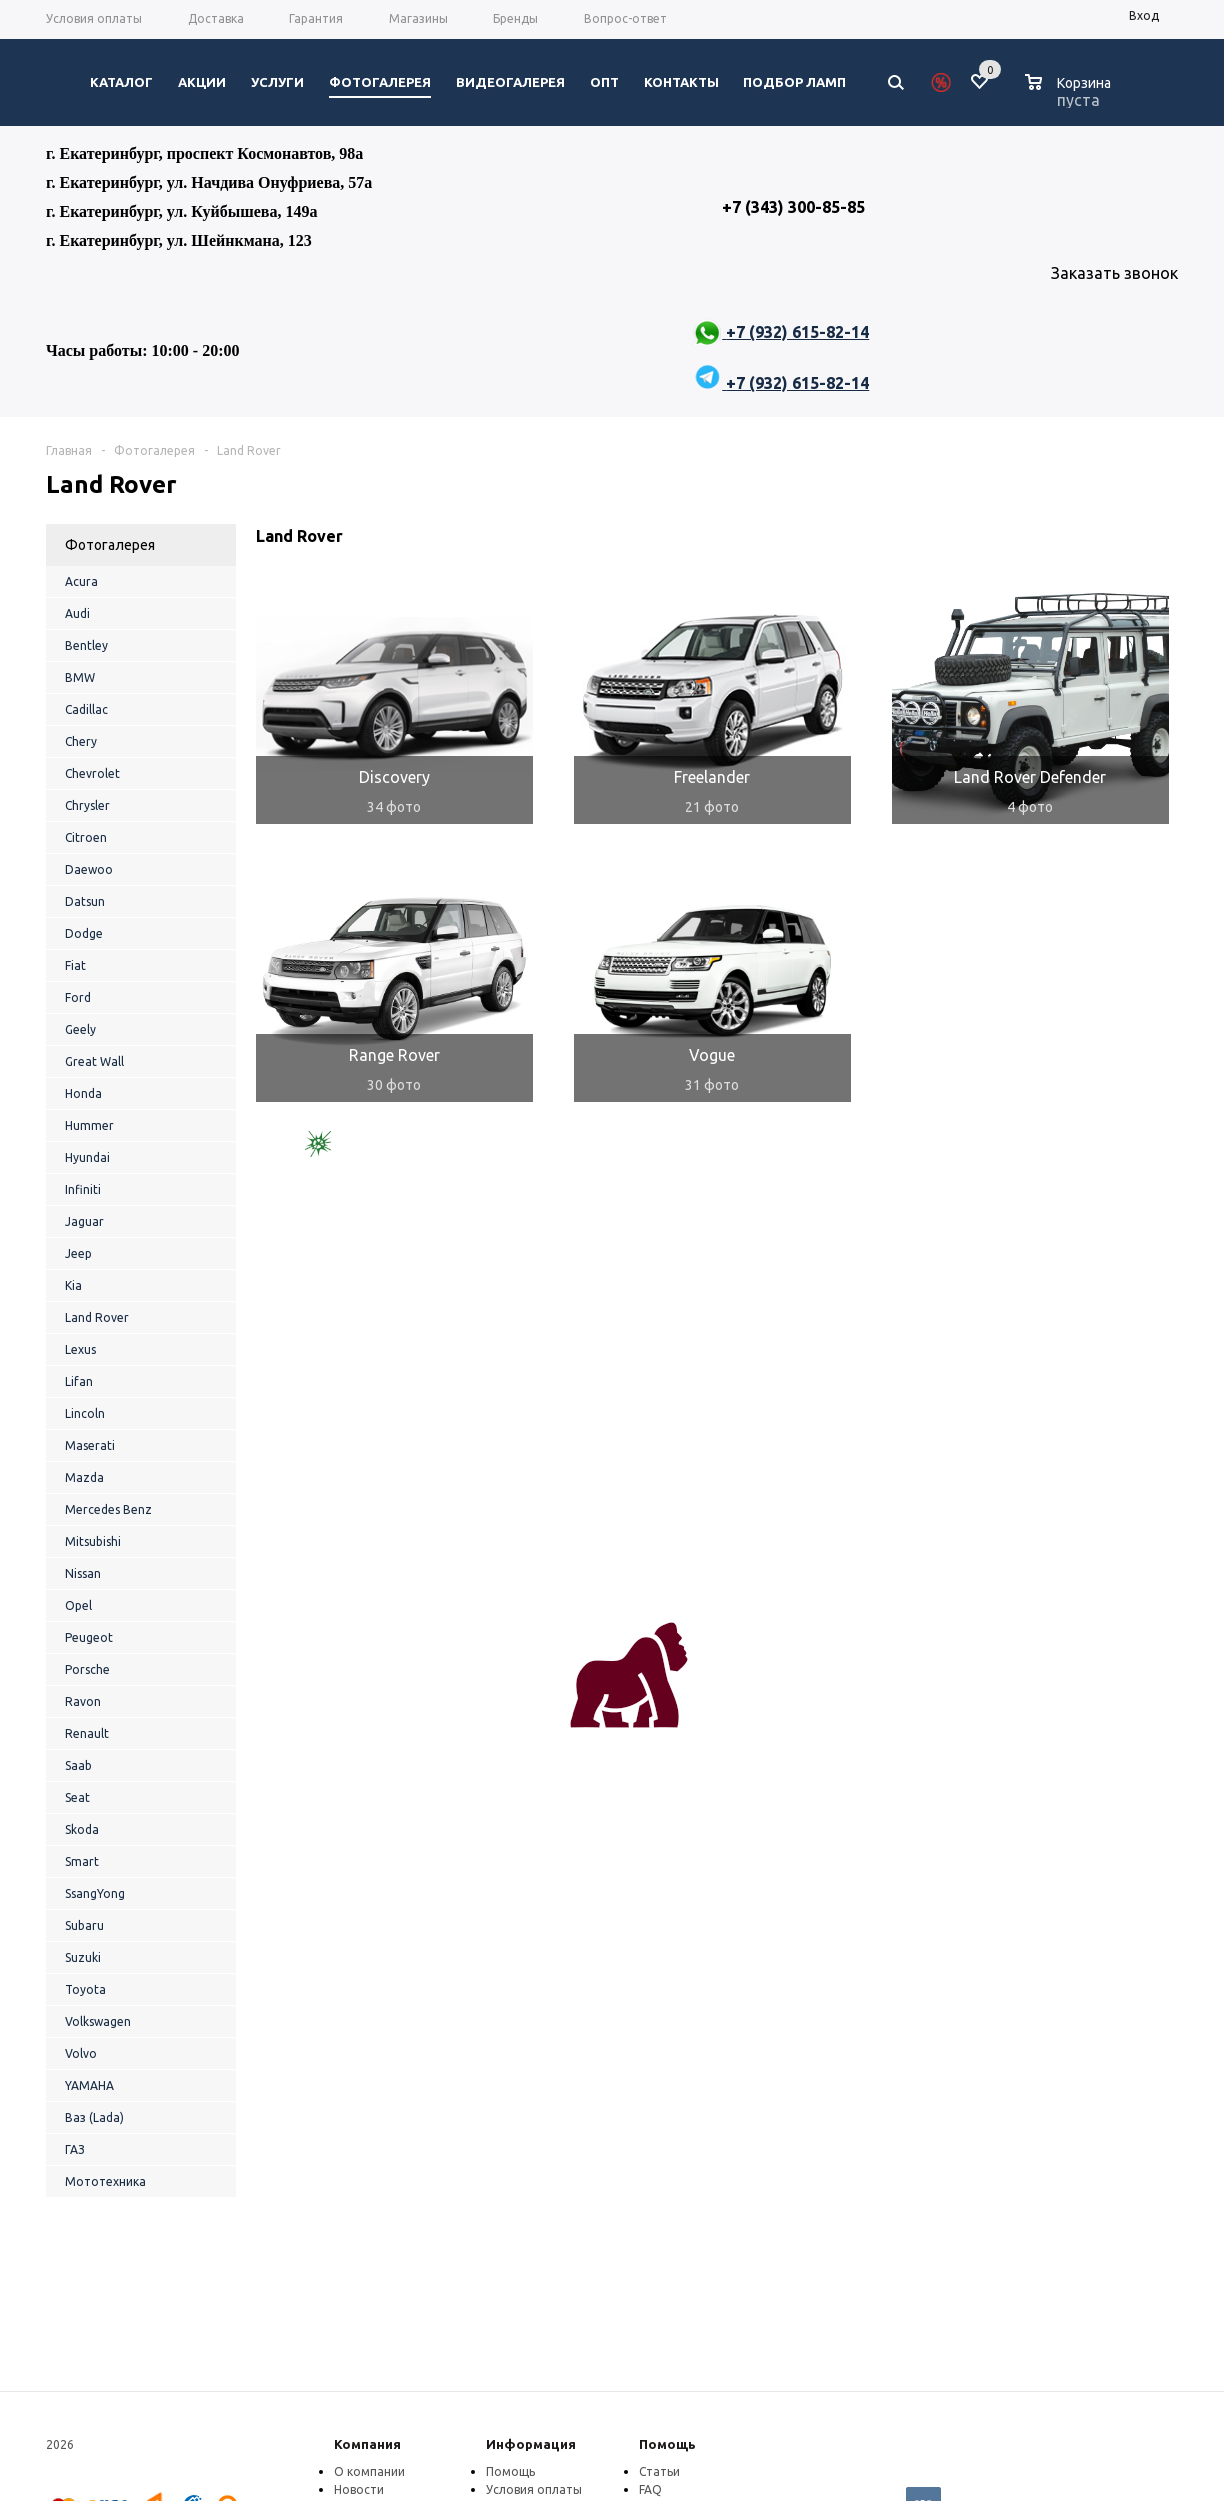 The height and width of the screenshot is (2501, 1224). Describe the element at coordinates (629, 1675) in the screenshot. I see `gorilla character or avatar selection` at that location.